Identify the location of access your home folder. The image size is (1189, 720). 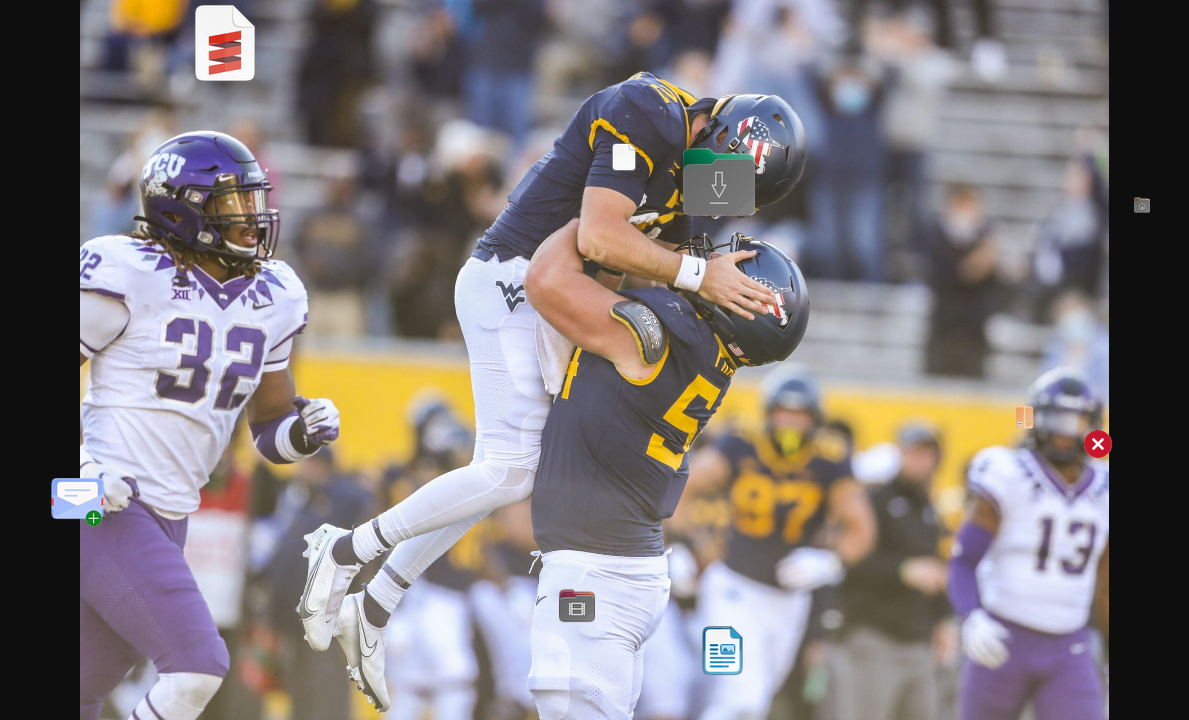
(1142, 205).